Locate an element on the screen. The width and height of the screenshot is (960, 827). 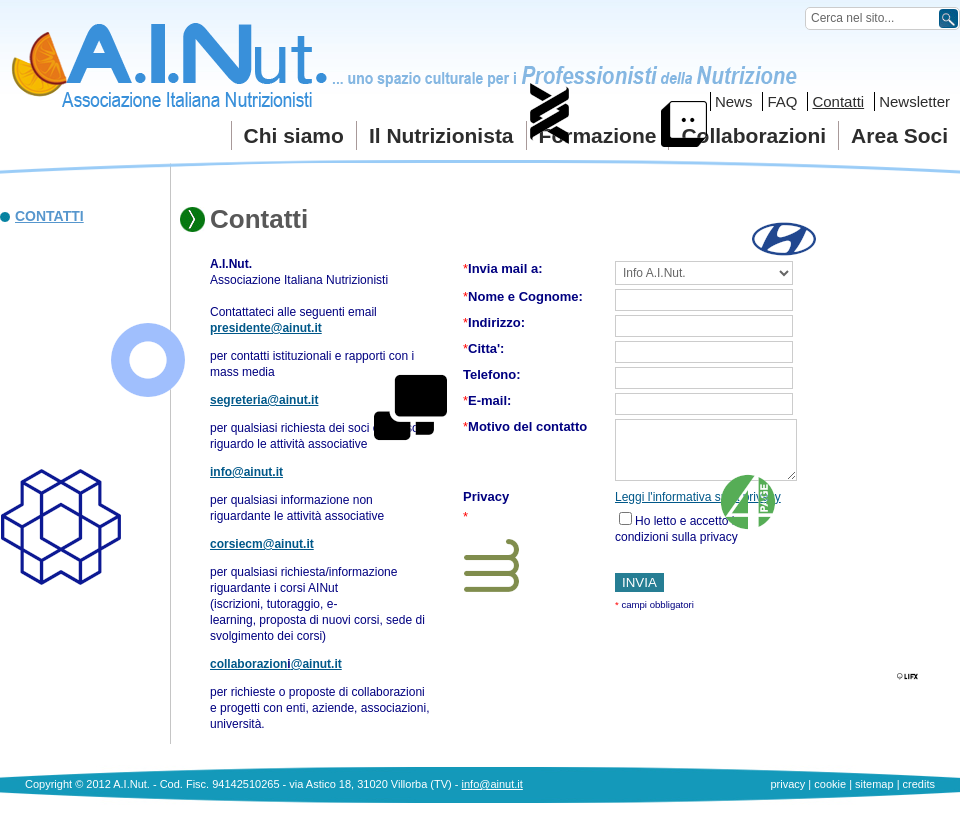
OpenAI Gym logo is located at coordinates (61, 527).